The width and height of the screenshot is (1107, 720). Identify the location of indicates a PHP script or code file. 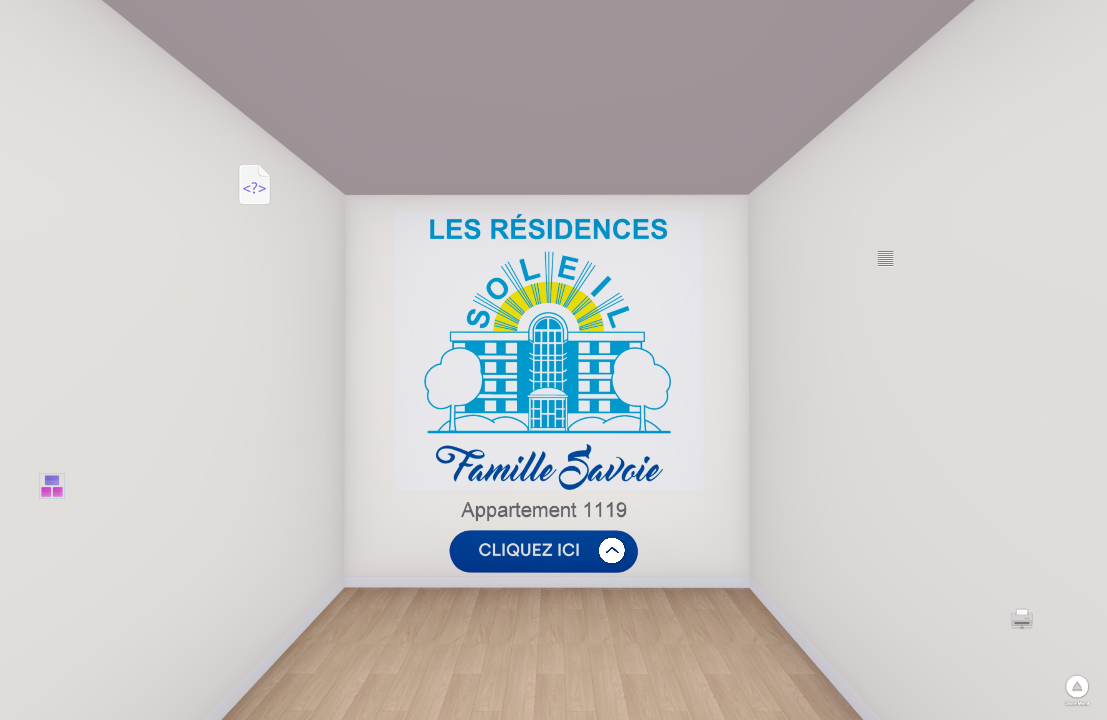
(254, 184).